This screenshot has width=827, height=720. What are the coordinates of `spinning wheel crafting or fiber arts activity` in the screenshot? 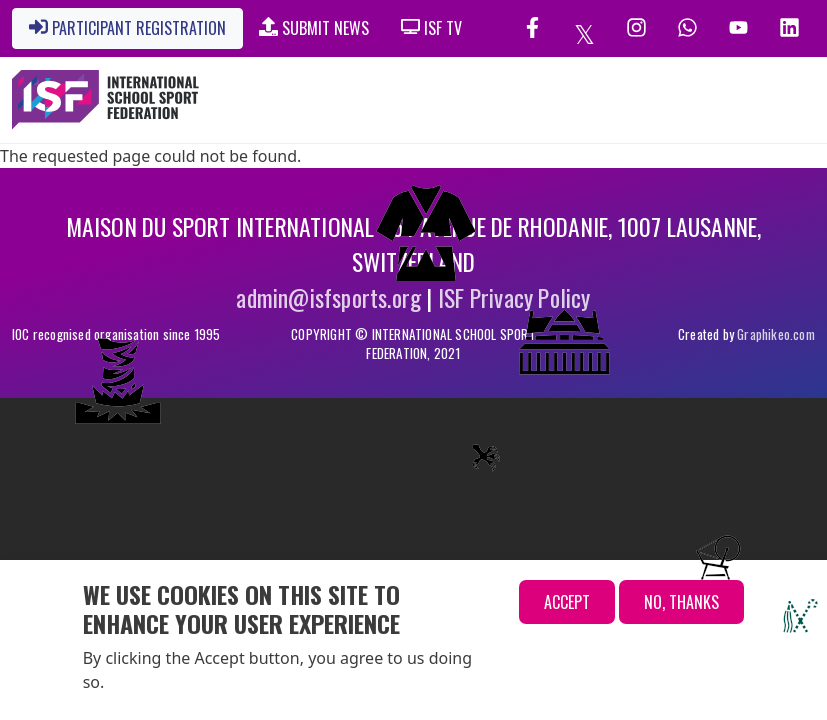 It's located at (718, 558).